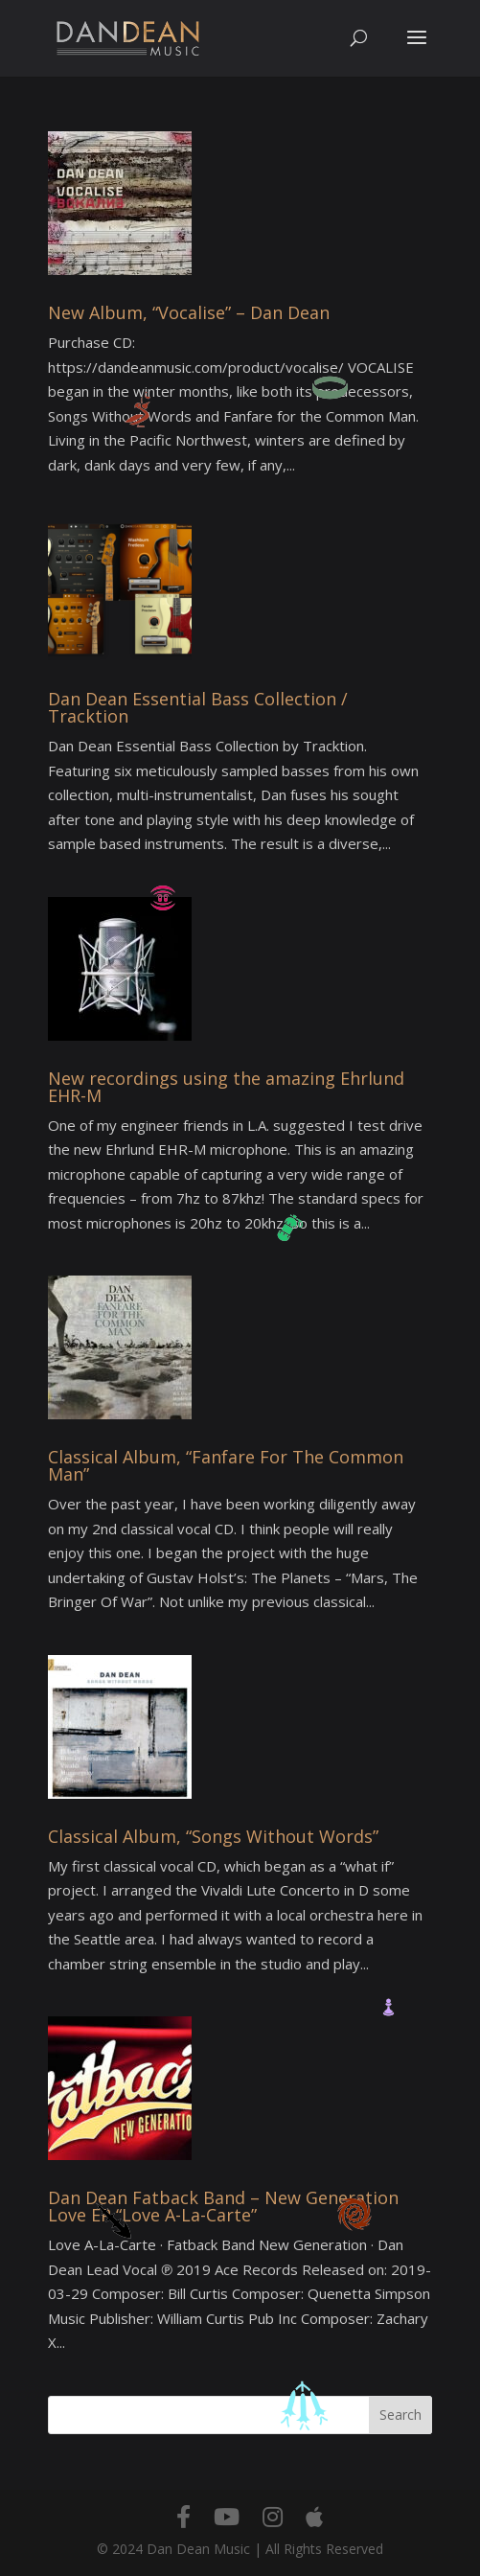 The image size is (480, 2576). Describe the element at coordinates (354, 2214) in the screenshot. I see `activate overdrive or boost mode` at that location.